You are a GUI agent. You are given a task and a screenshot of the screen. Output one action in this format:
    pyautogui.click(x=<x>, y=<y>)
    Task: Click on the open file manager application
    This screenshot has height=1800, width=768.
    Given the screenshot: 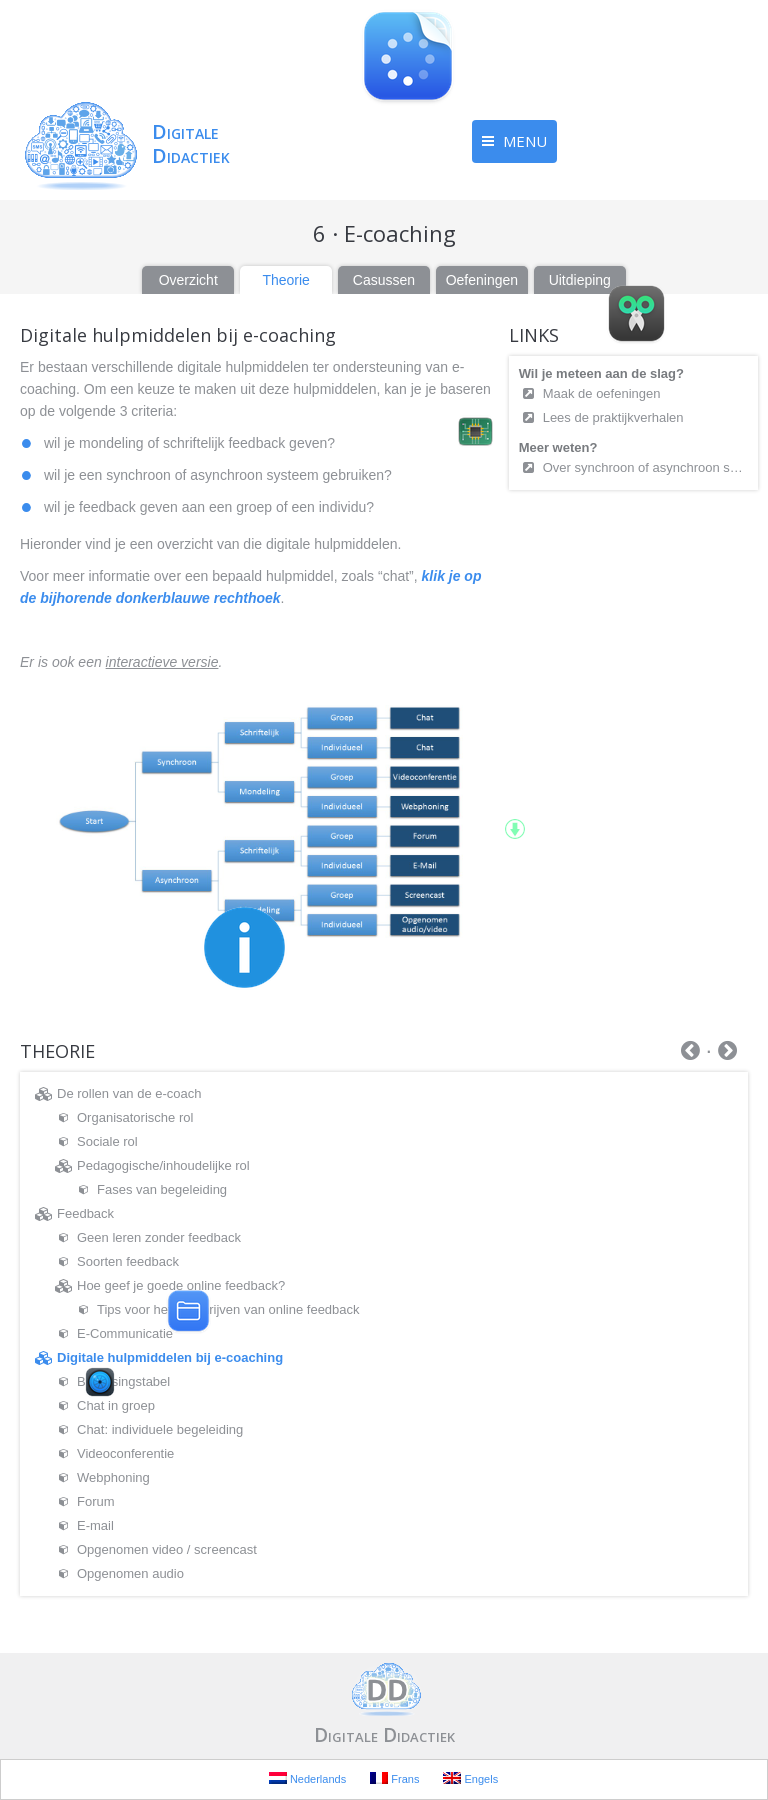 What is the action you would take?
    pyautogui.click(x=188, y=1311)
    